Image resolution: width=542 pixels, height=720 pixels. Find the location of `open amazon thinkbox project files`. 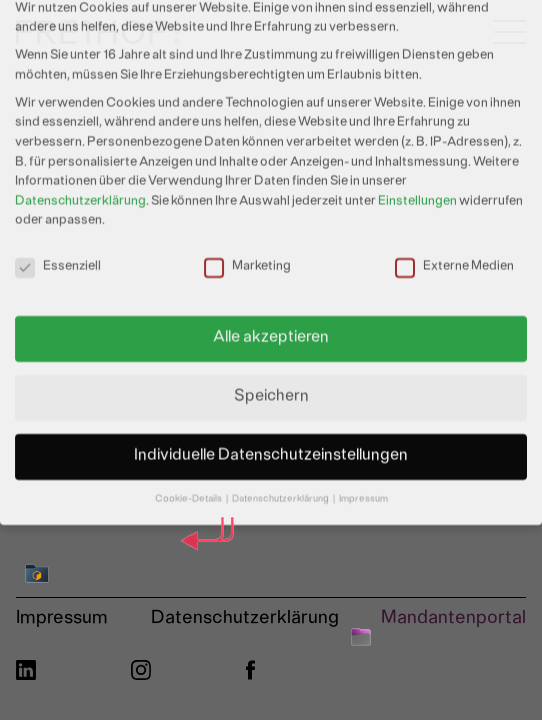

open amazon thinkbox project files is located at coordinates (37, 574).